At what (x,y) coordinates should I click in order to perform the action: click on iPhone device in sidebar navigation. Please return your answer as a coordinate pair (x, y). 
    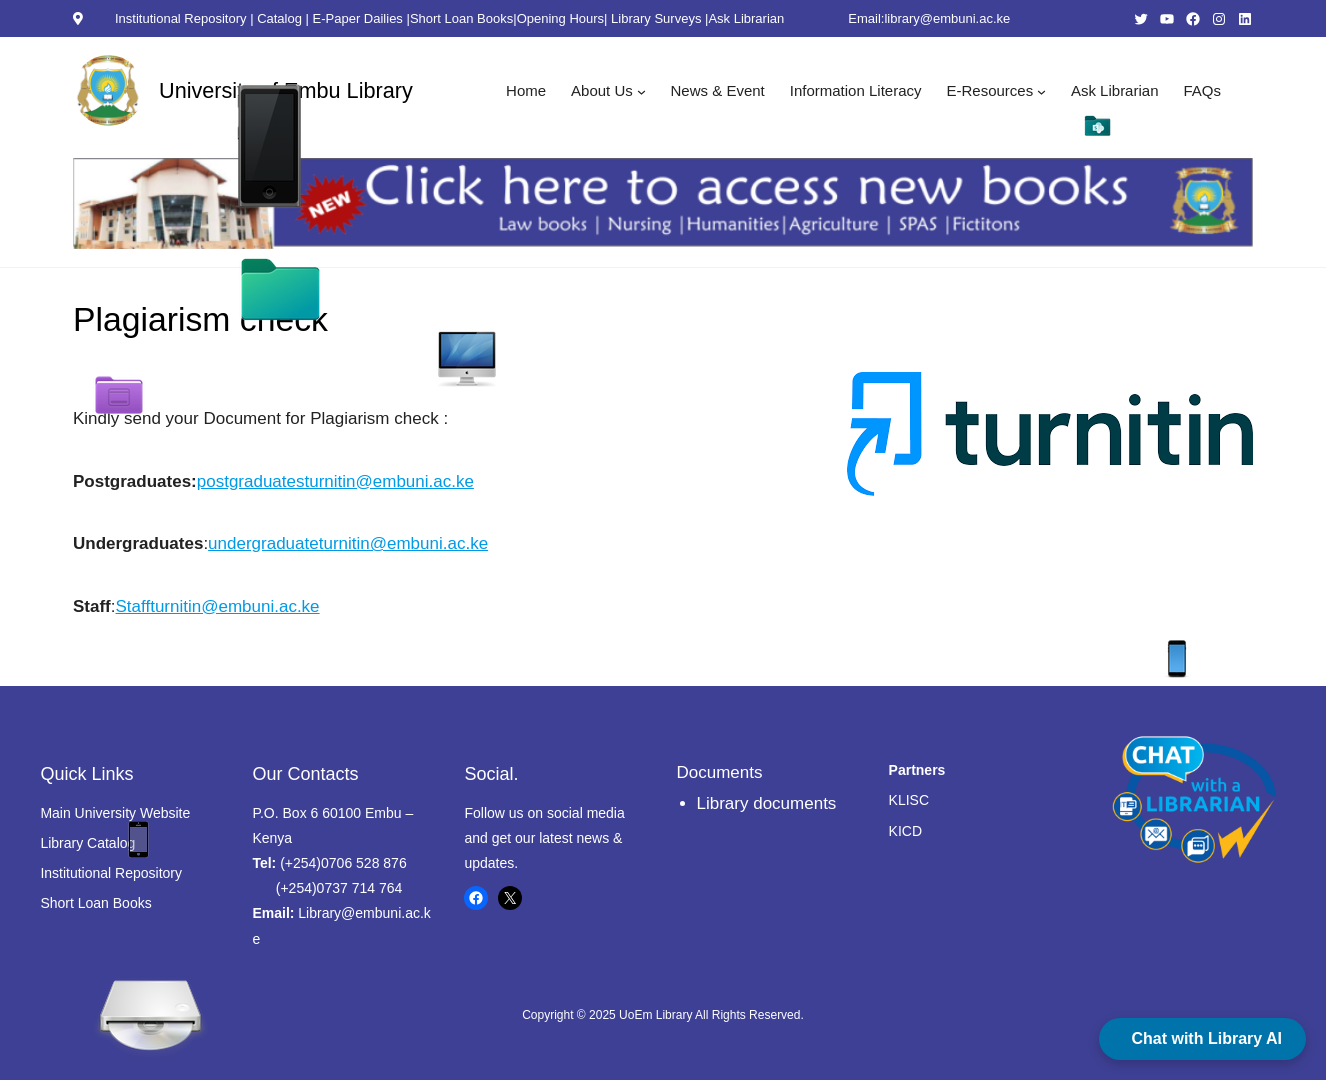
    Looking at the image, I should click on (138, 839).